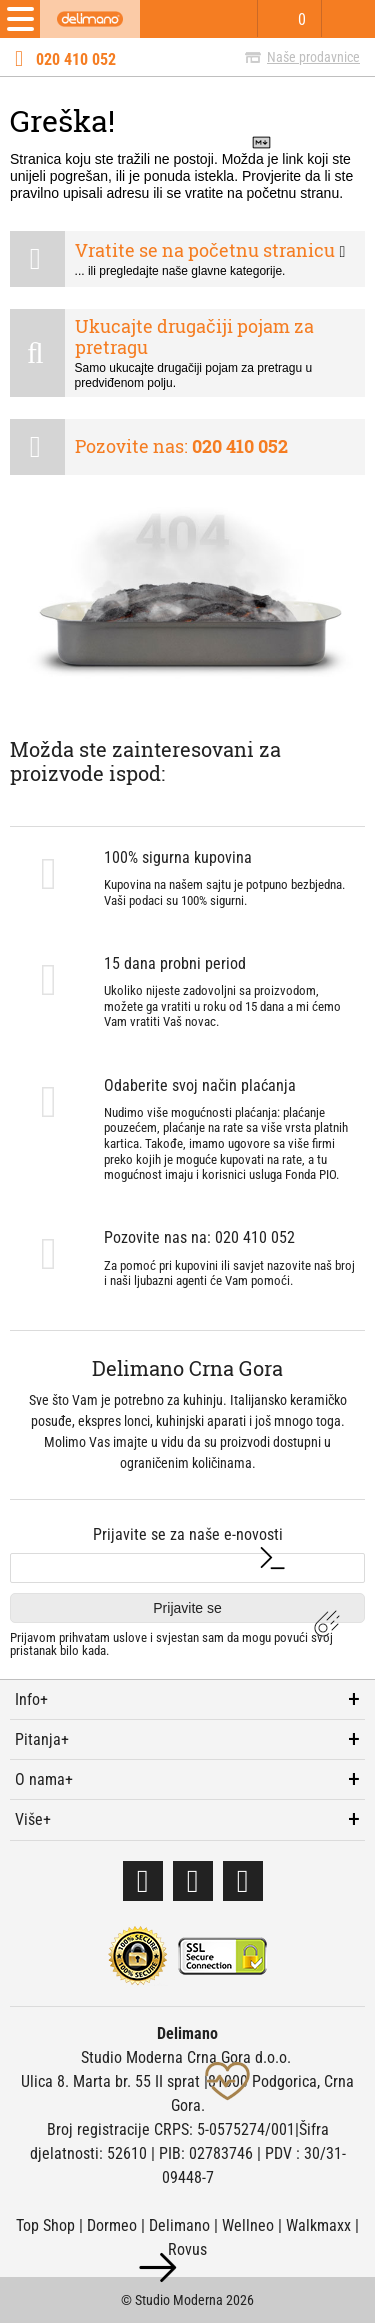  Describe the element at coordinates (327, 1624) in the screenshot. I see `indicates a trending or viral item` at that location.